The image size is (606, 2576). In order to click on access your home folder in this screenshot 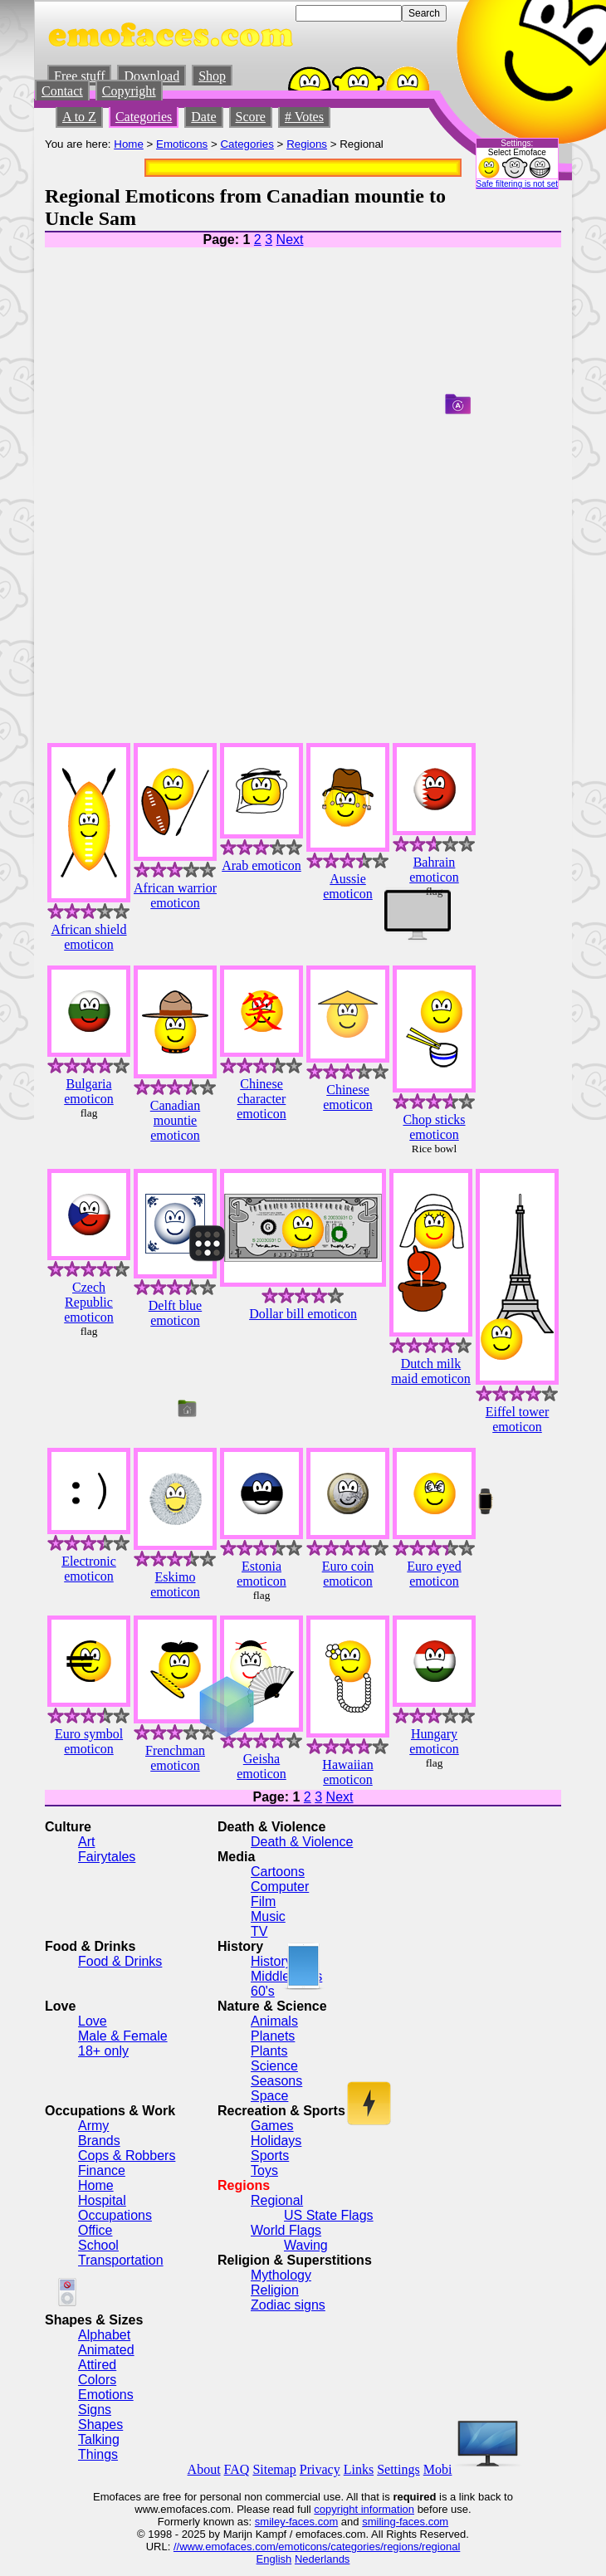, I will do `click(187, 1408)`.